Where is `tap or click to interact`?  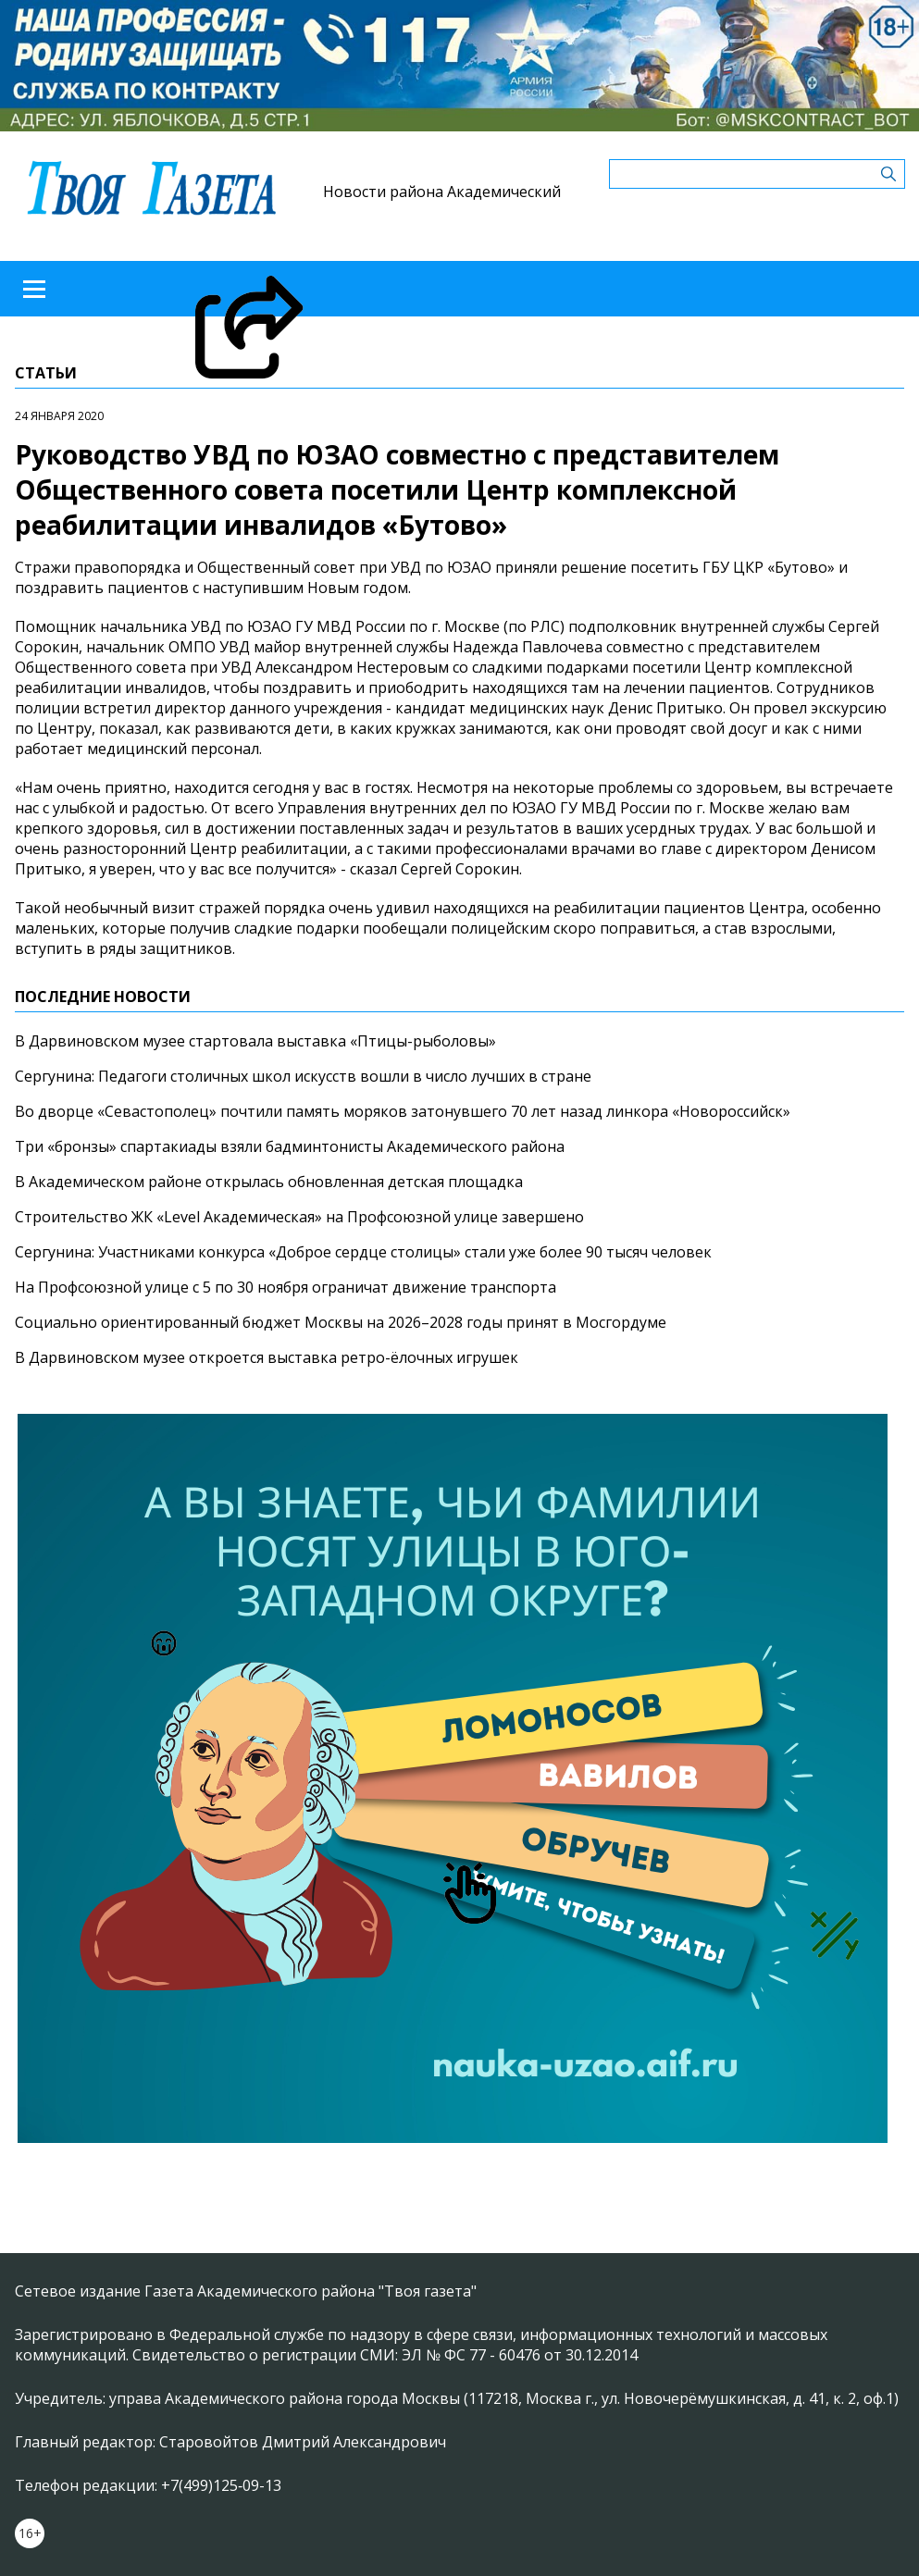
tap or click to interact is located at coordinates (471, 1893).